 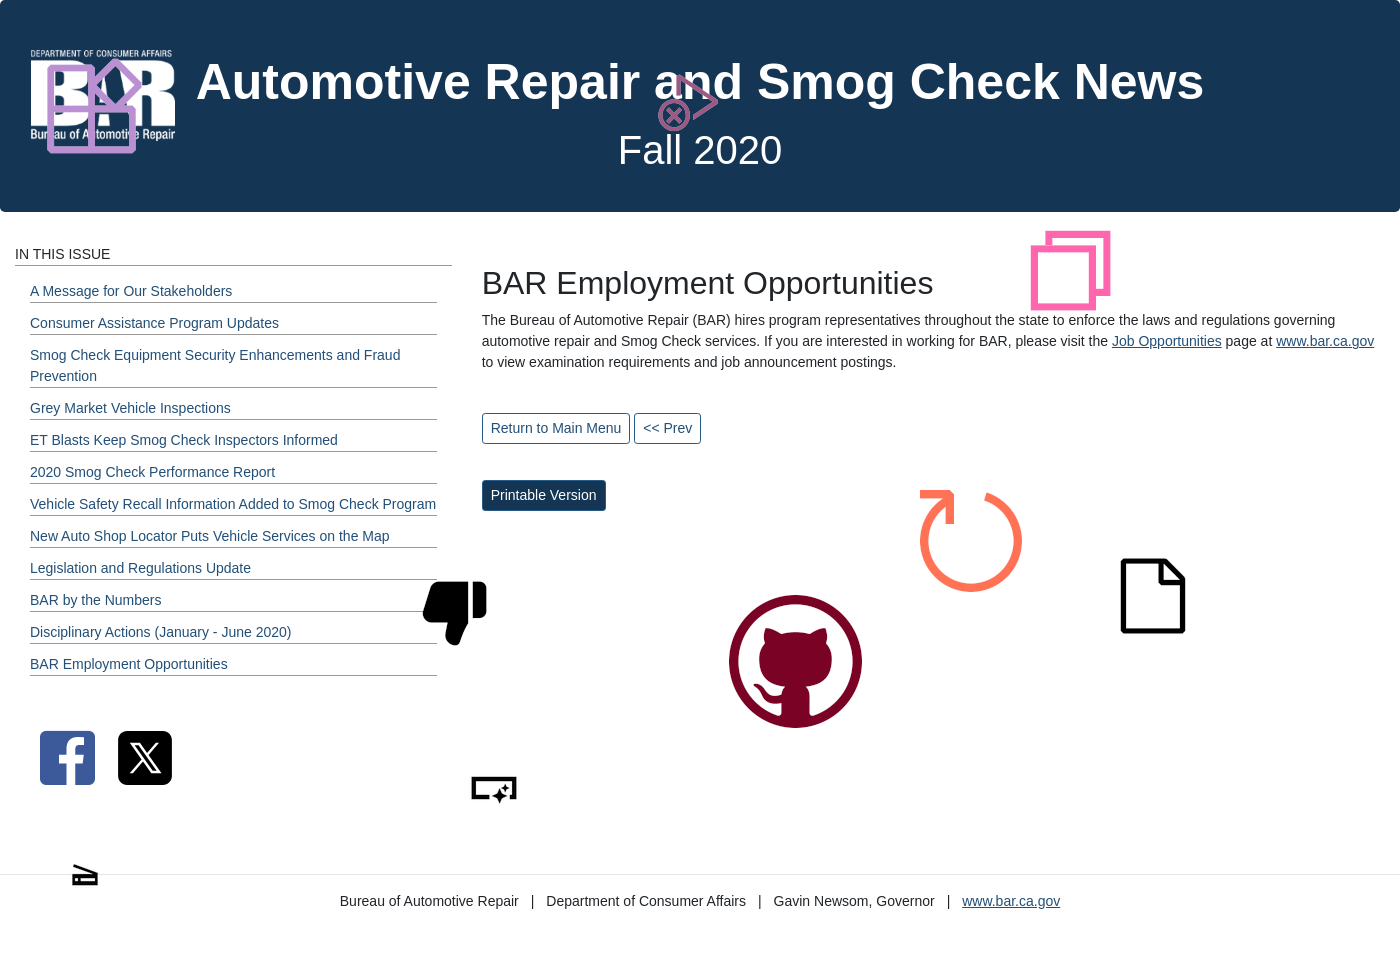 What do you see at coordinates (85, 874) in the screenshot?
I see `scan a document or image` at bounding box center [85, 874].